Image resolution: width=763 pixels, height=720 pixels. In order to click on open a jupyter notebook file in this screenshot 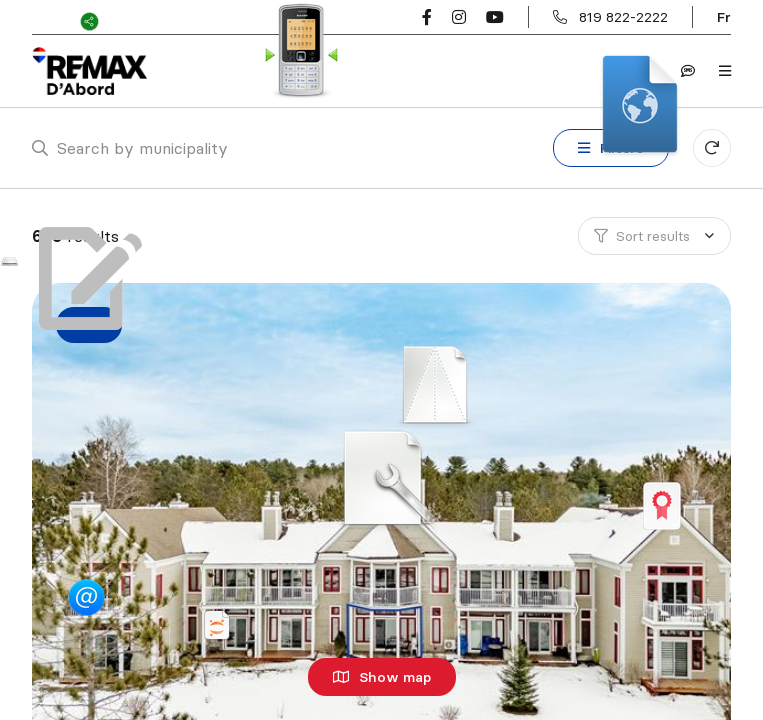, I will do `click(217, 625)`.